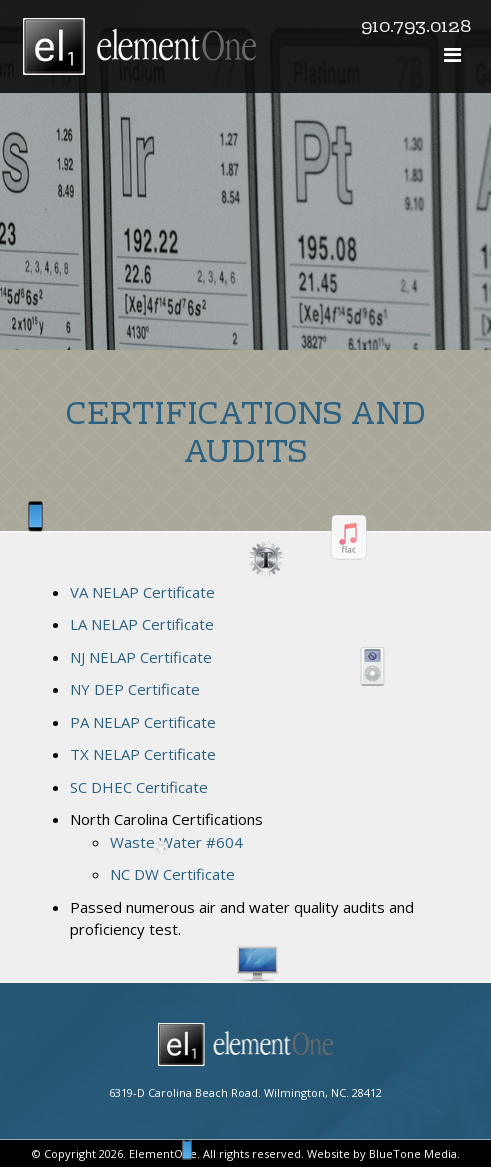 This screenshot has width=491, height=1167. I want to click on iPhone 7 Plus device icon, so click(35, 516).